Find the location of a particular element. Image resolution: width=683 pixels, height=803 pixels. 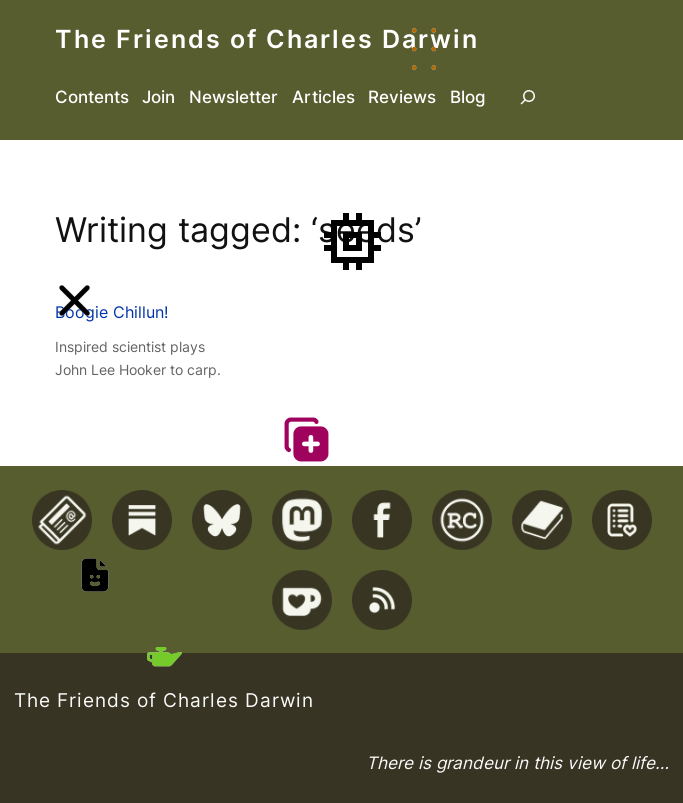

view device memory or RAM usage is located at coordinates (352, 241).